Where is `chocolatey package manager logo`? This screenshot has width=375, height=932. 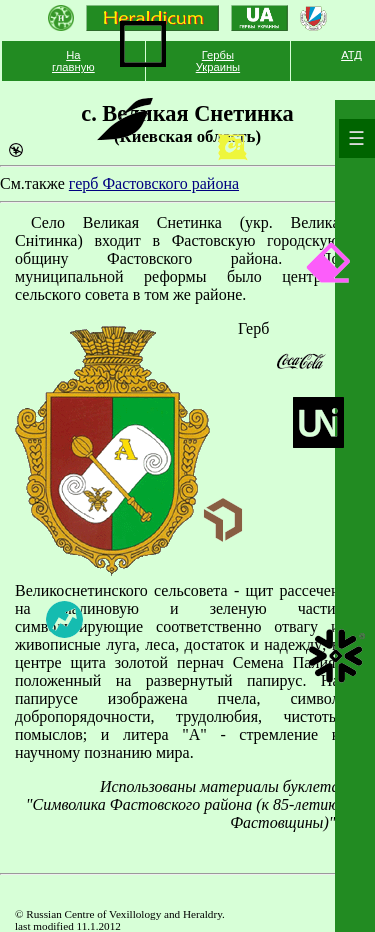 chocolatey package manager logo is located at coordinates (233, 147).